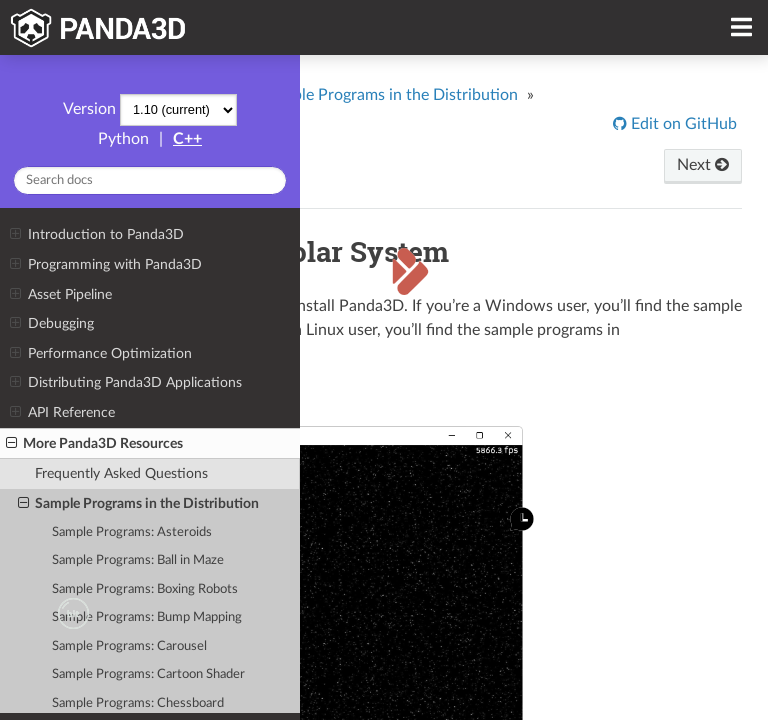  Describe the element at coordinates (410, 271) in the screenshot. I see `apache doris database logo` at that location.